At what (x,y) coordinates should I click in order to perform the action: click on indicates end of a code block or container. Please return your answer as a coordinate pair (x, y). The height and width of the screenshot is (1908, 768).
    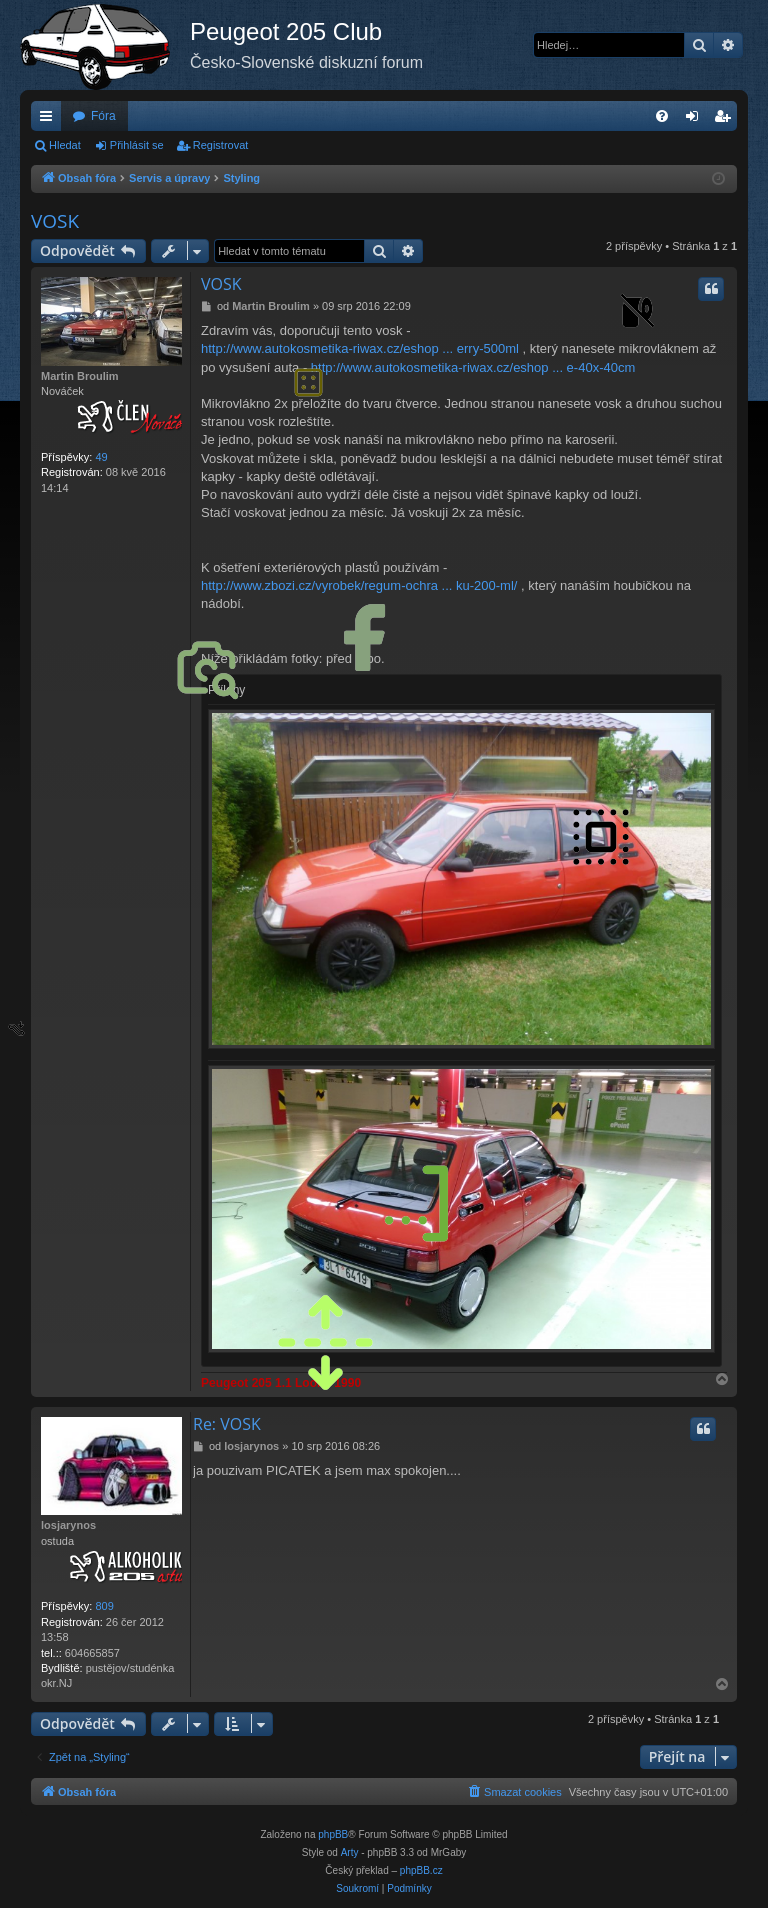
    Looking at the image, I should click on (418, 1203).